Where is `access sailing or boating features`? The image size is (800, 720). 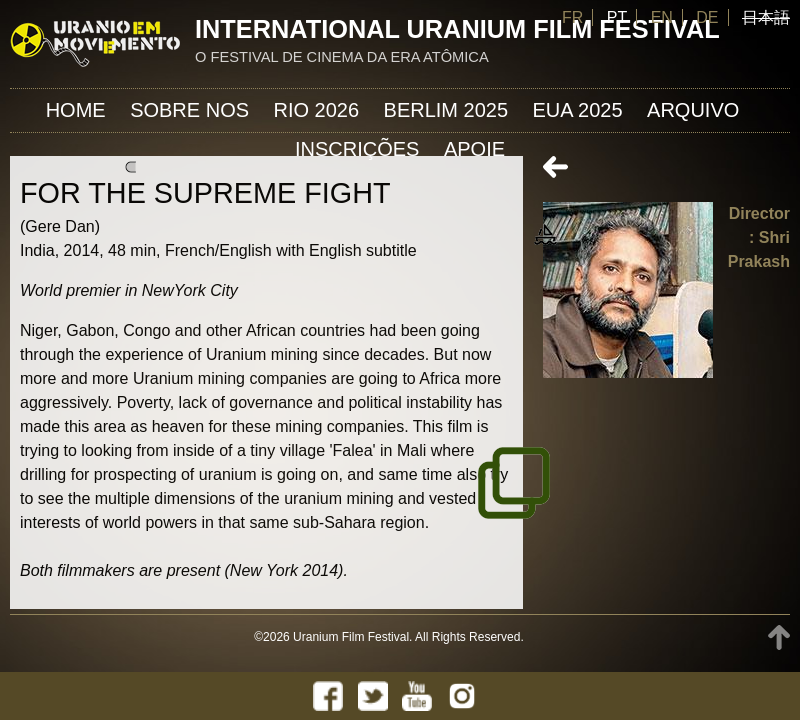
access sailing or boating features is located at coordinates (545, 234).